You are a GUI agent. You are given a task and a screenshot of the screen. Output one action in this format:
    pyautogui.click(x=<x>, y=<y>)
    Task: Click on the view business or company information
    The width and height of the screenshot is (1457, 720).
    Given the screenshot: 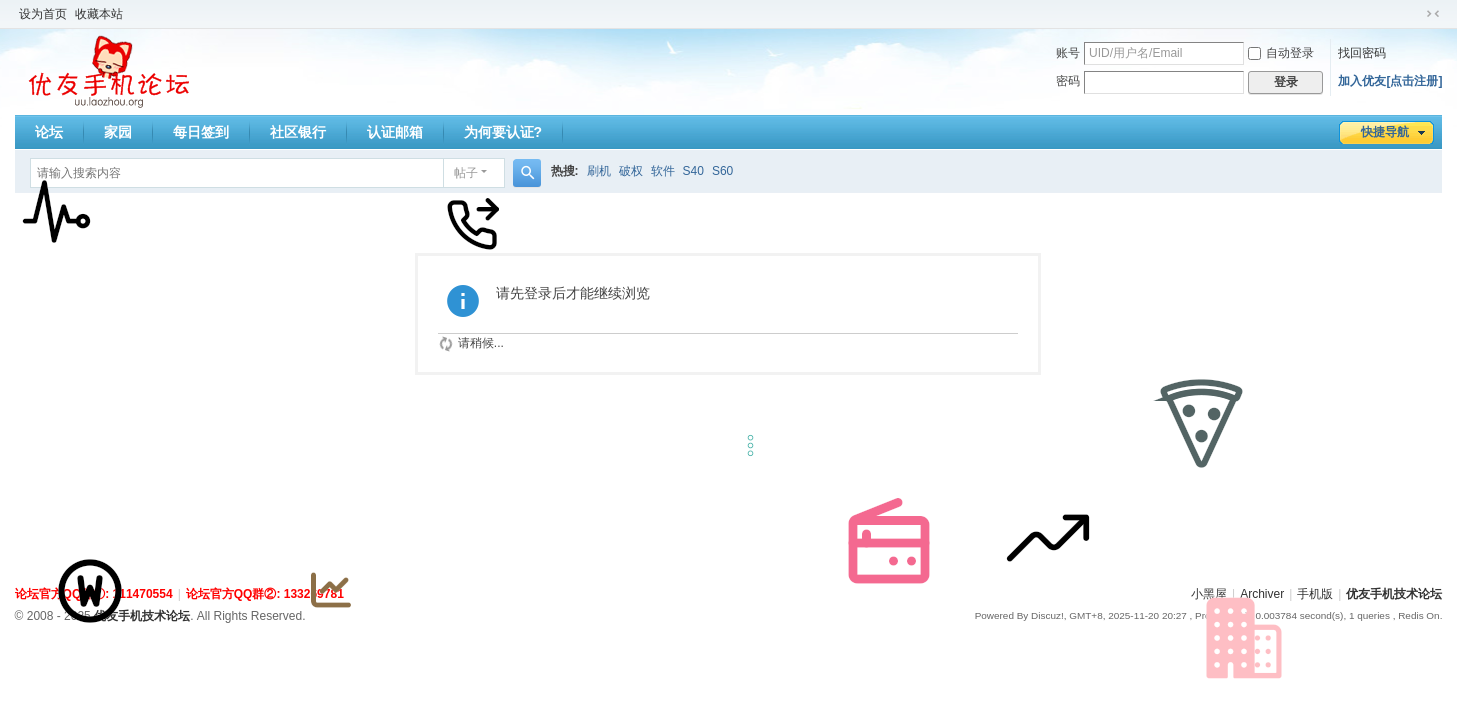 What is the action you would take?
    pyautogui.click(x=1244, y=638)
    